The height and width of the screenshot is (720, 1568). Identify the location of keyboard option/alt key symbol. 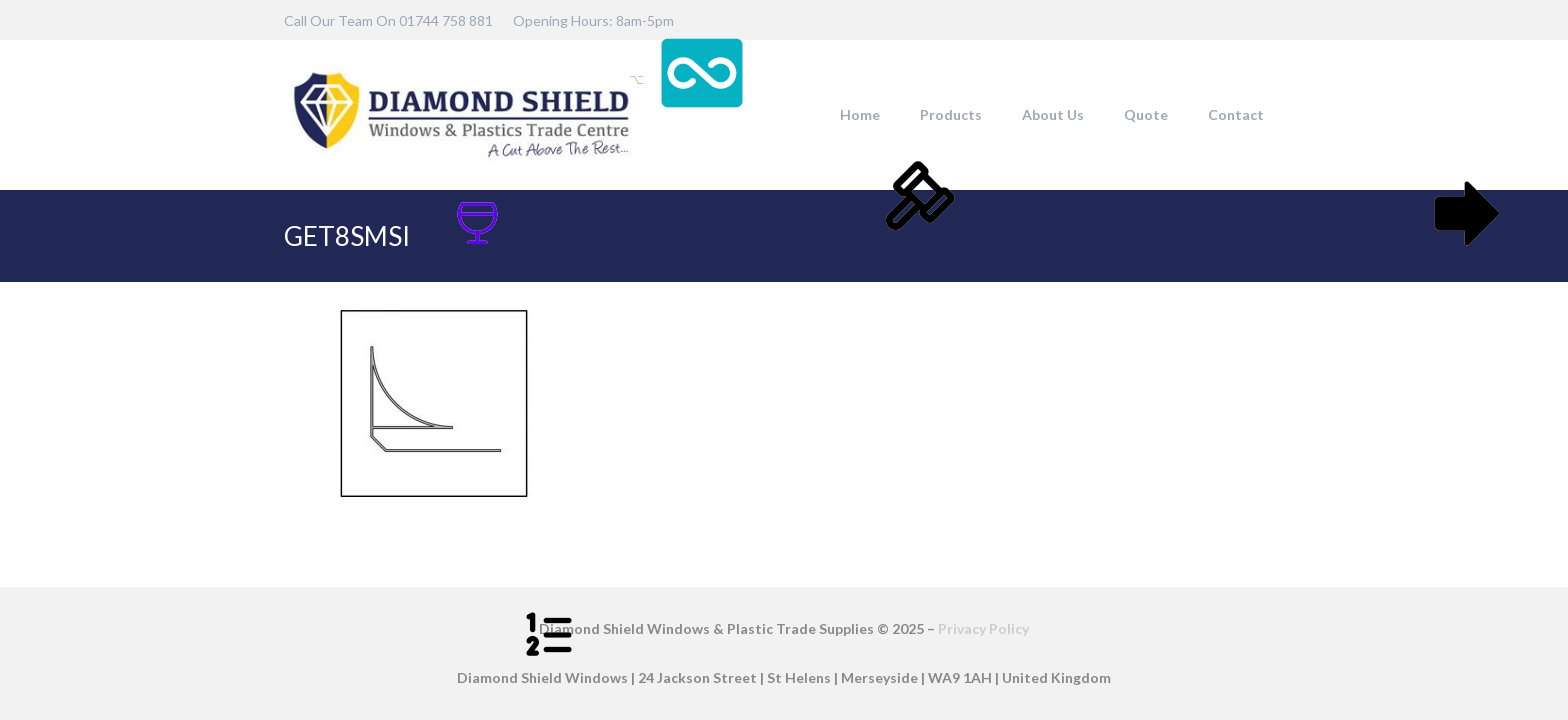
(636, 79).